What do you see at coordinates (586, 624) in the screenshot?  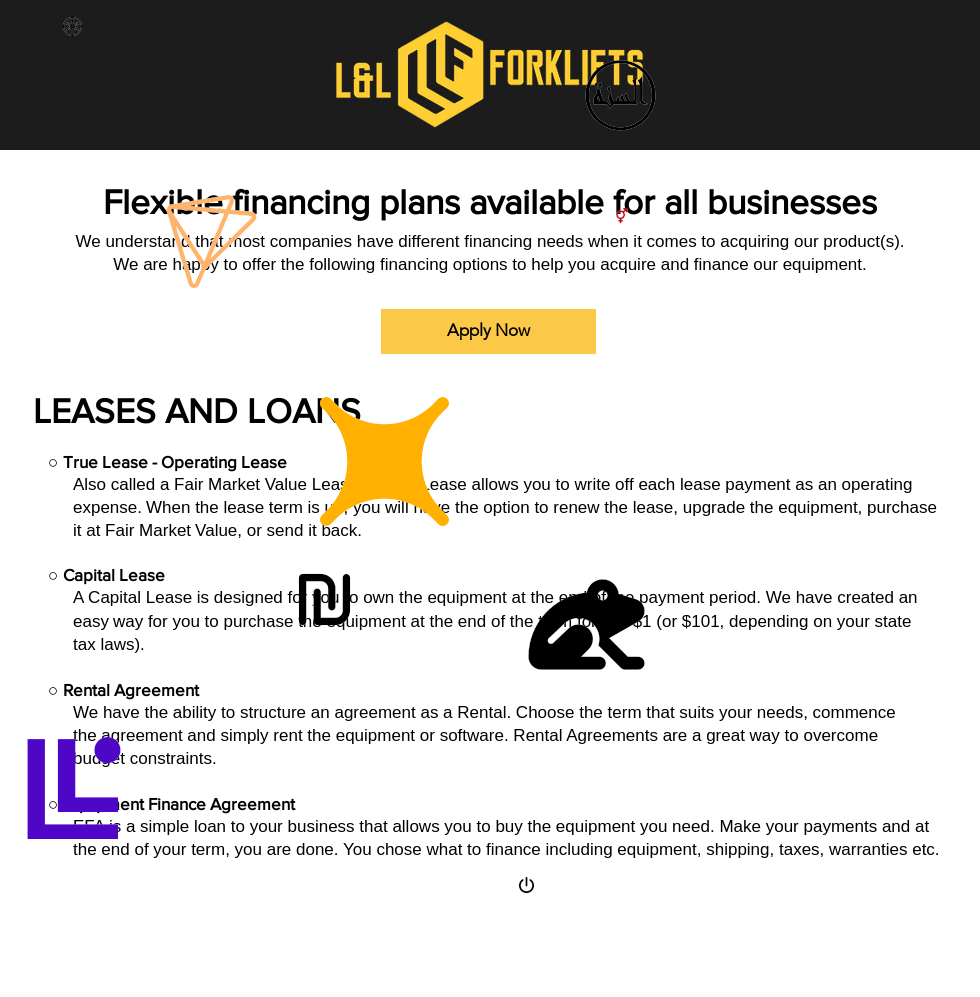 I see `decorative frog icon or mascot` at bounding box center [586, 624].